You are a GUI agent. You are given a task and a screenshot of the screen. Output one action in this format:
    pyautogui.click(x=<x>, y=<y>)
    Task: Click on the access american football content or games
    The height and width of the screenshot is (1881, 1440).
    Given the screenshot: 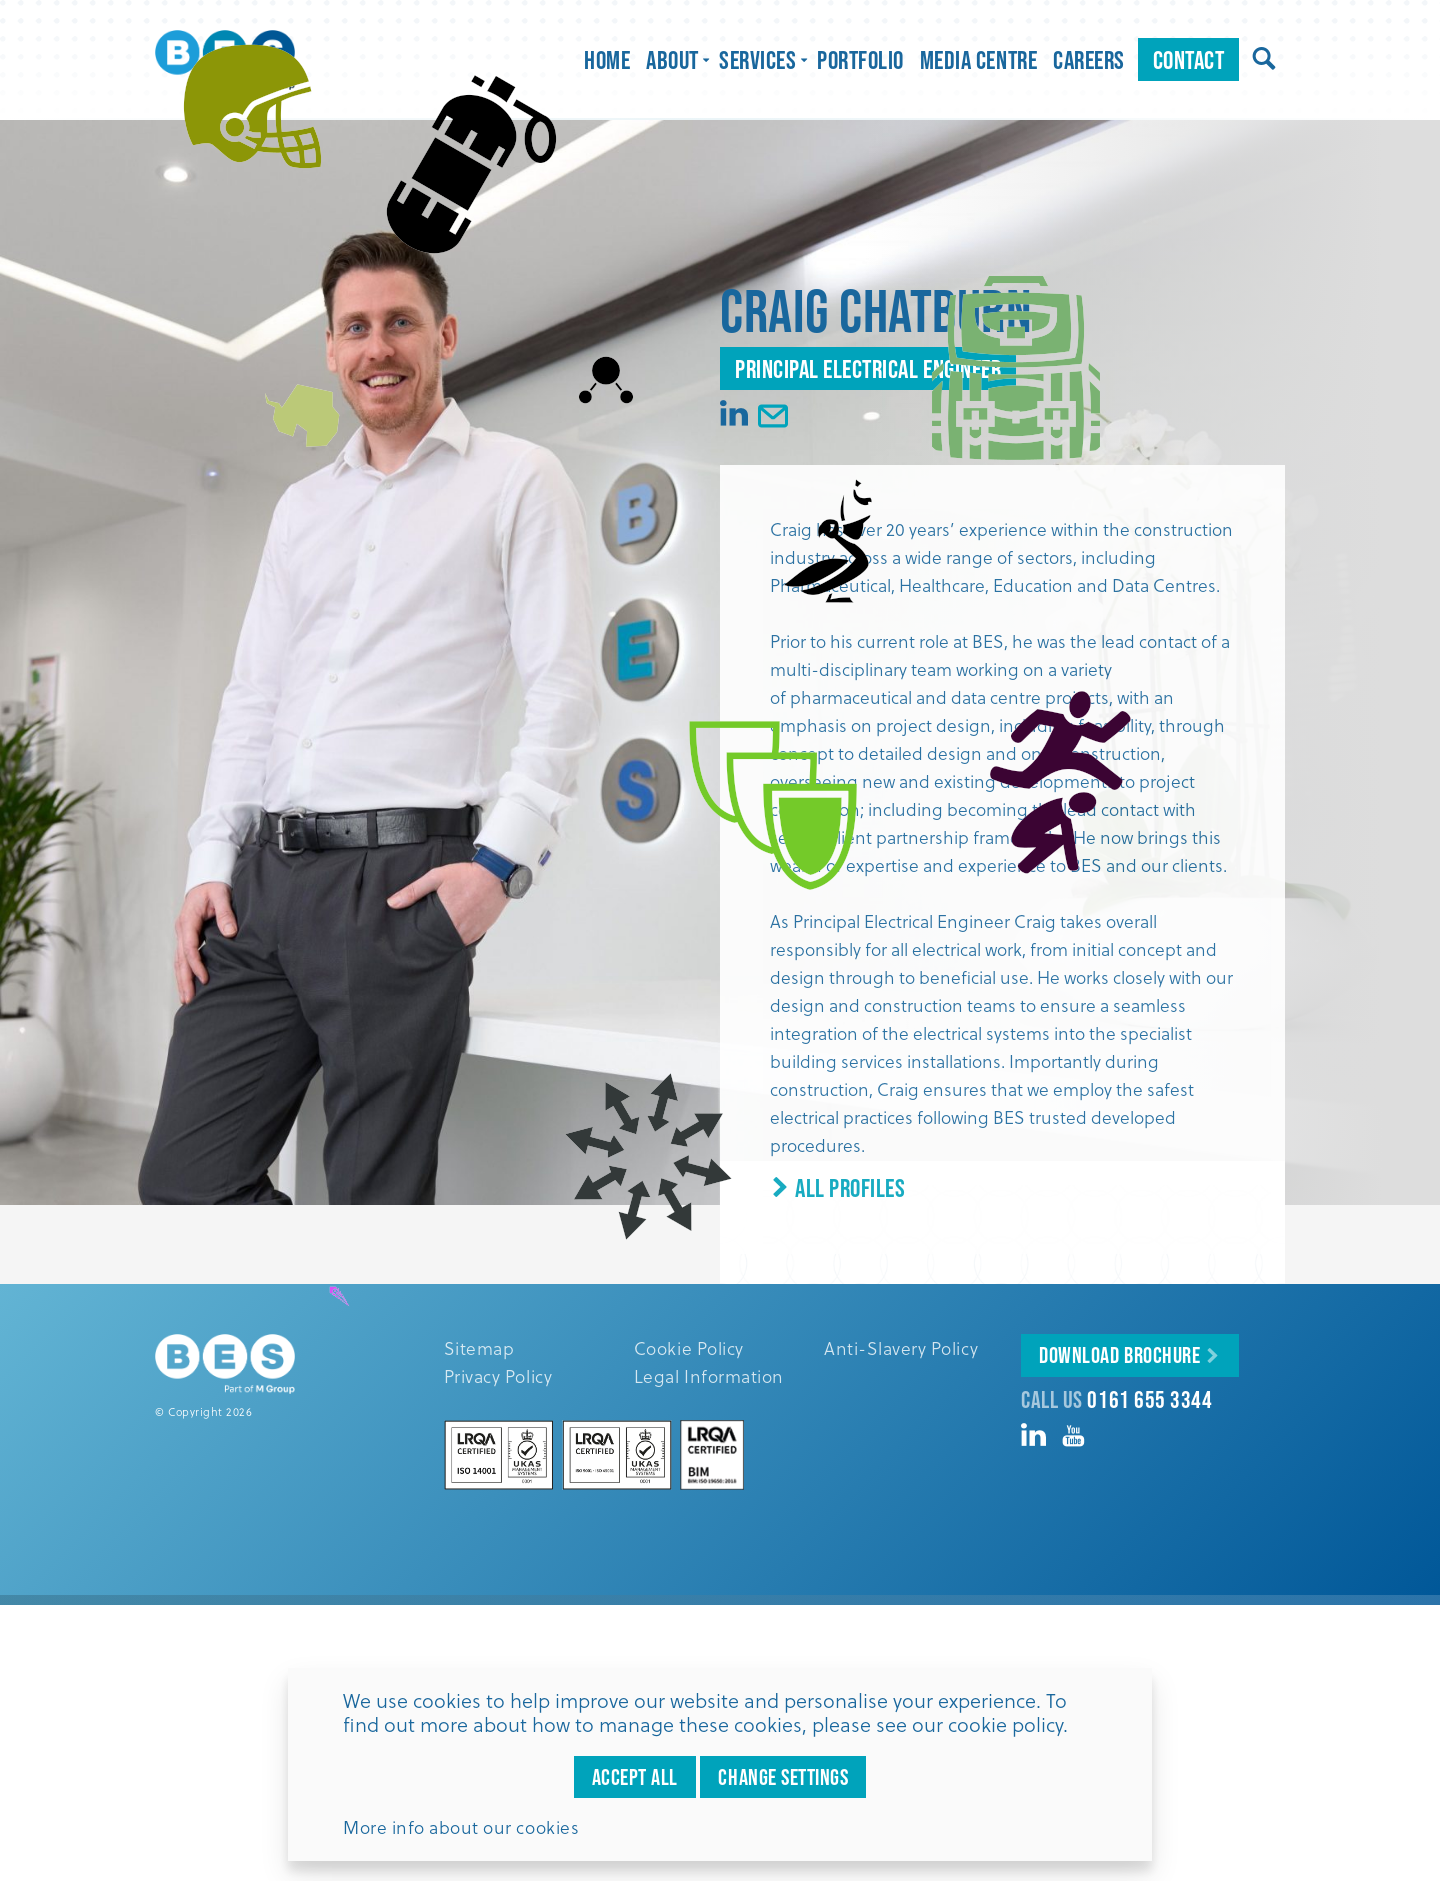 What is the action you would take?
    pyautogui.click(x=252, y=106)
    